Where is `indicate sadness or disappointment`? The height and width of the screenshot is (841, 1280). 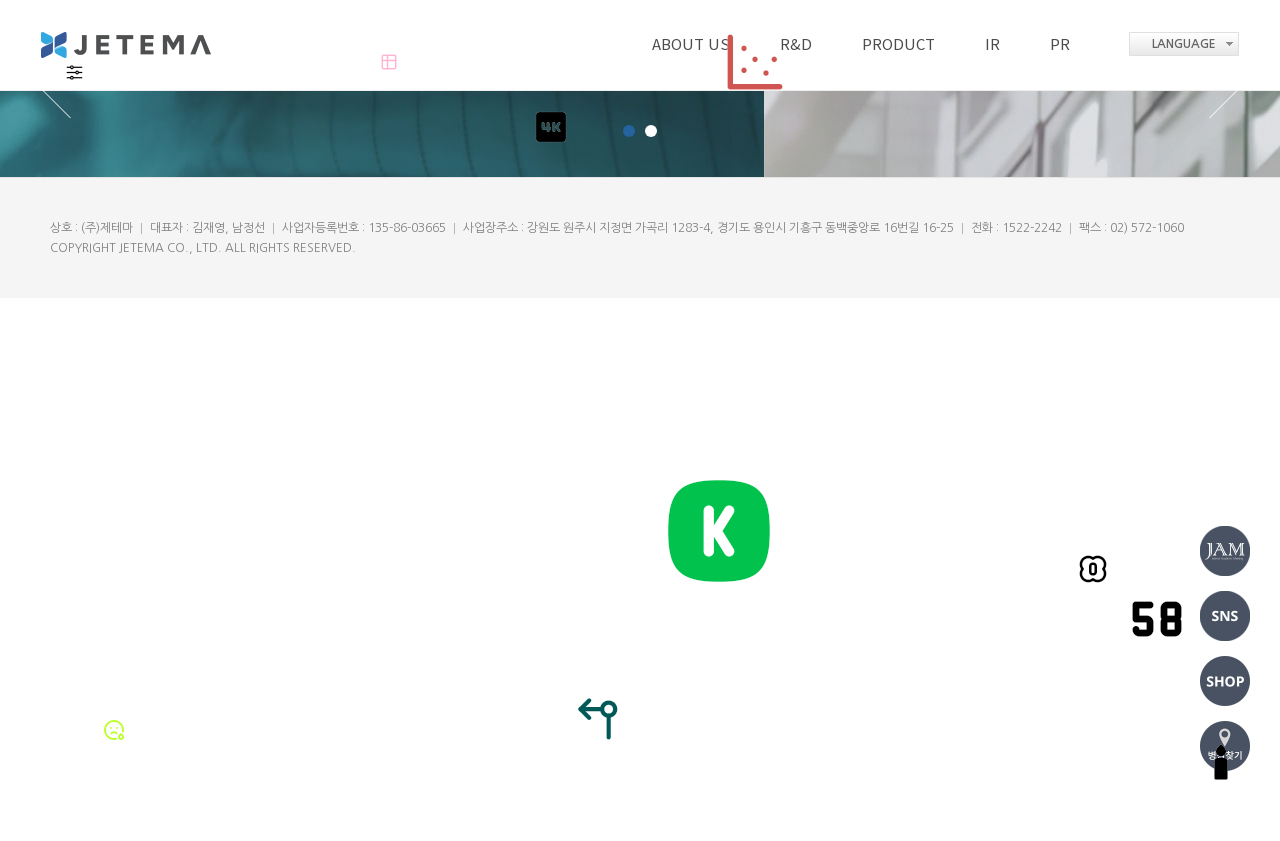
indicate sadness or disappointment is located at coordinates (114, 730).